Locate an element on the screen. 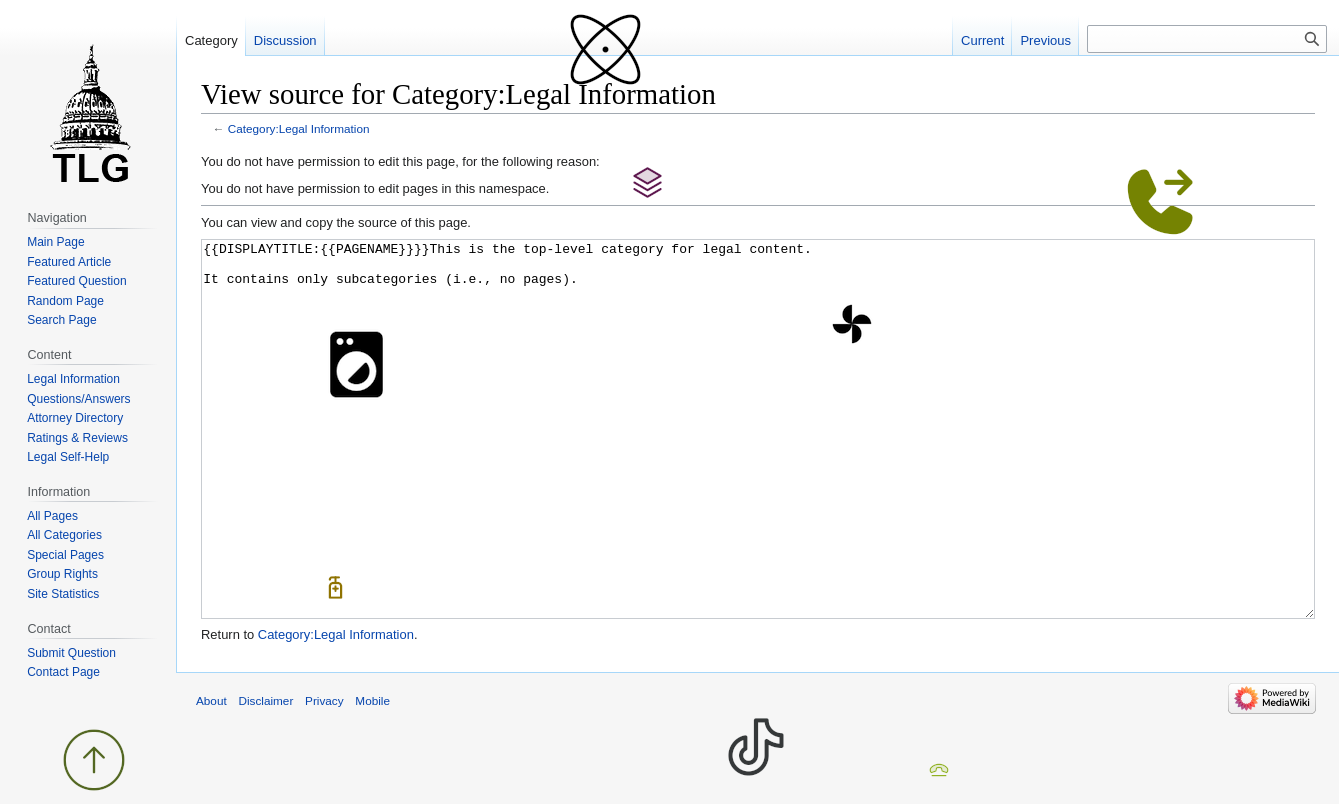 This screenshot has width=1339, height=804. open TikTok app is located at coordinates (756, 748).